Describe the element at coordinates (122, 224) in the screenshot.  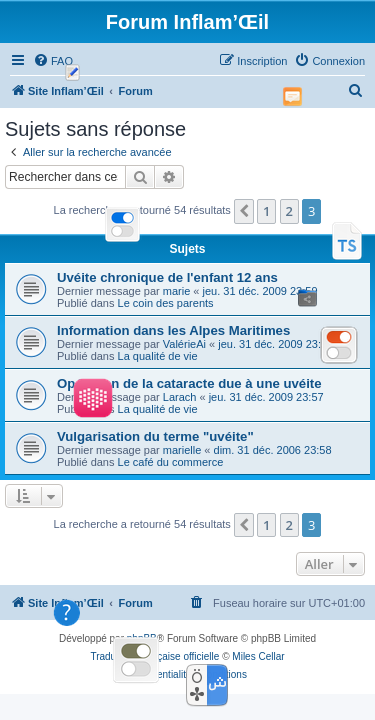
I see `open gnome tweaks to customize desktop settings` at that location.